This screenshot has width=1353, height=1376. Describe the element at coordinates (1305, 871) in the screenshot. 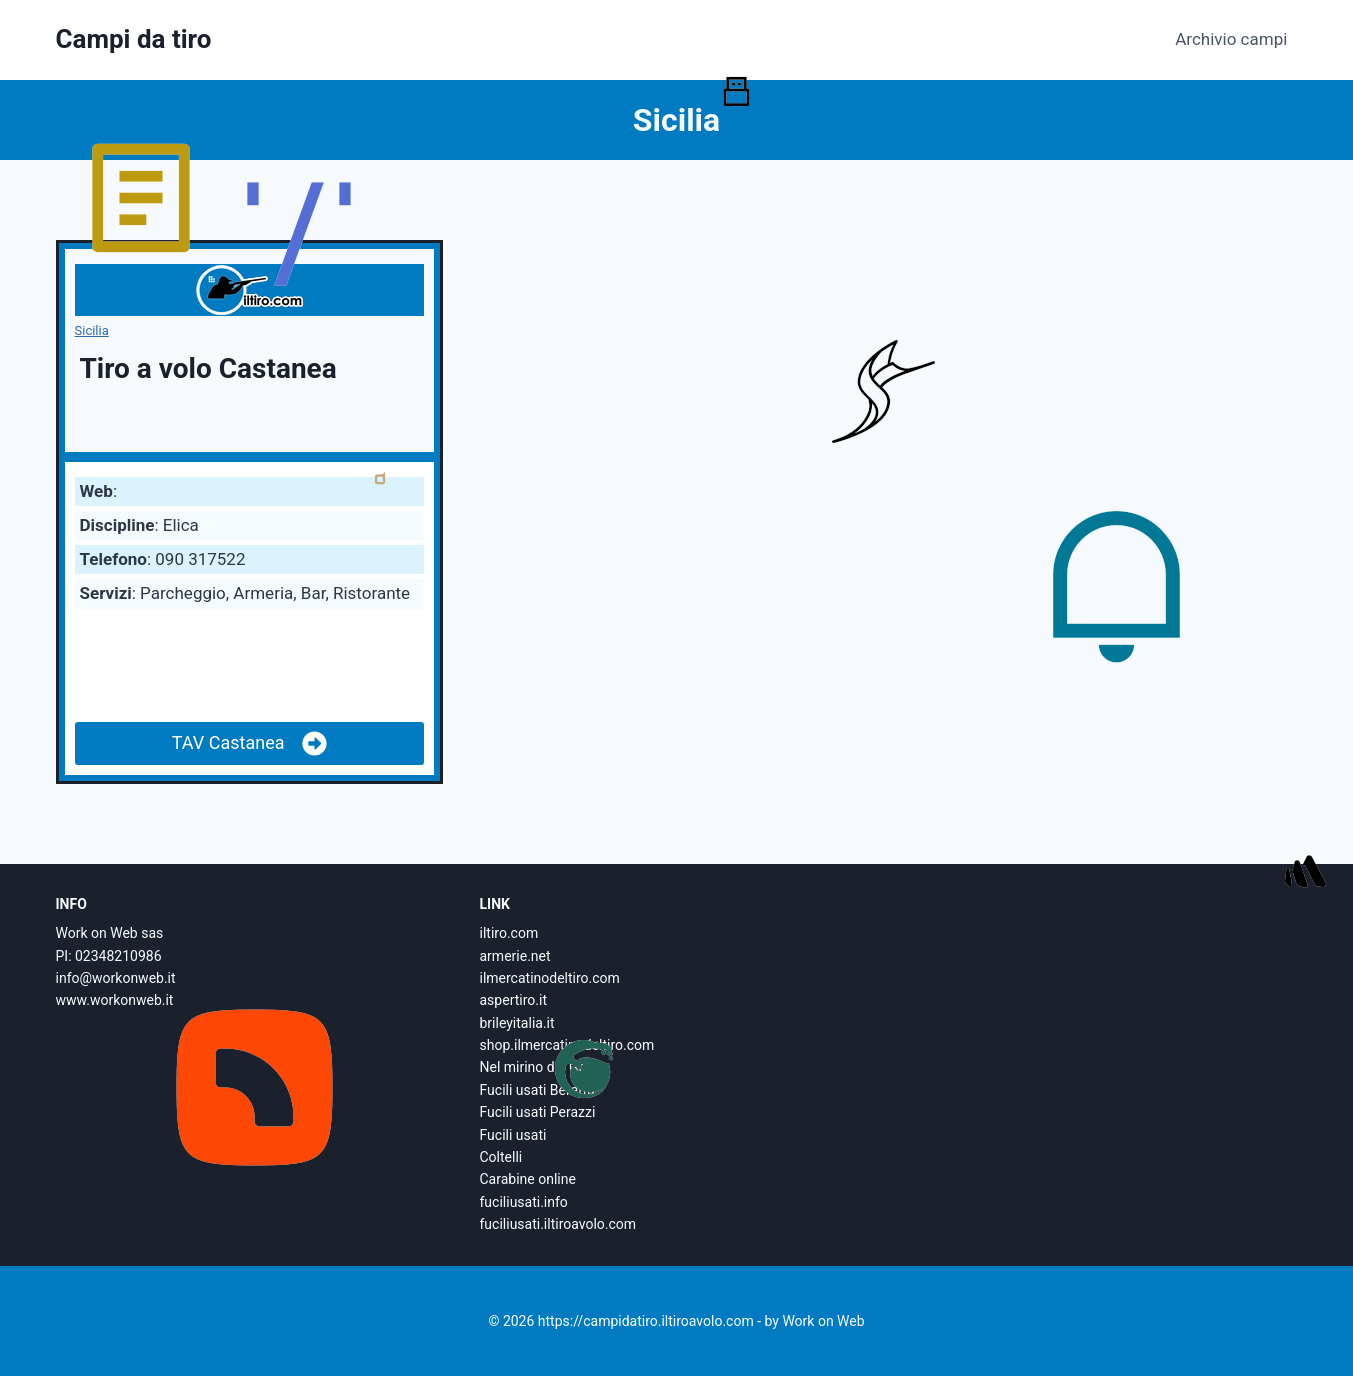

I see `better stack logo` at that location.